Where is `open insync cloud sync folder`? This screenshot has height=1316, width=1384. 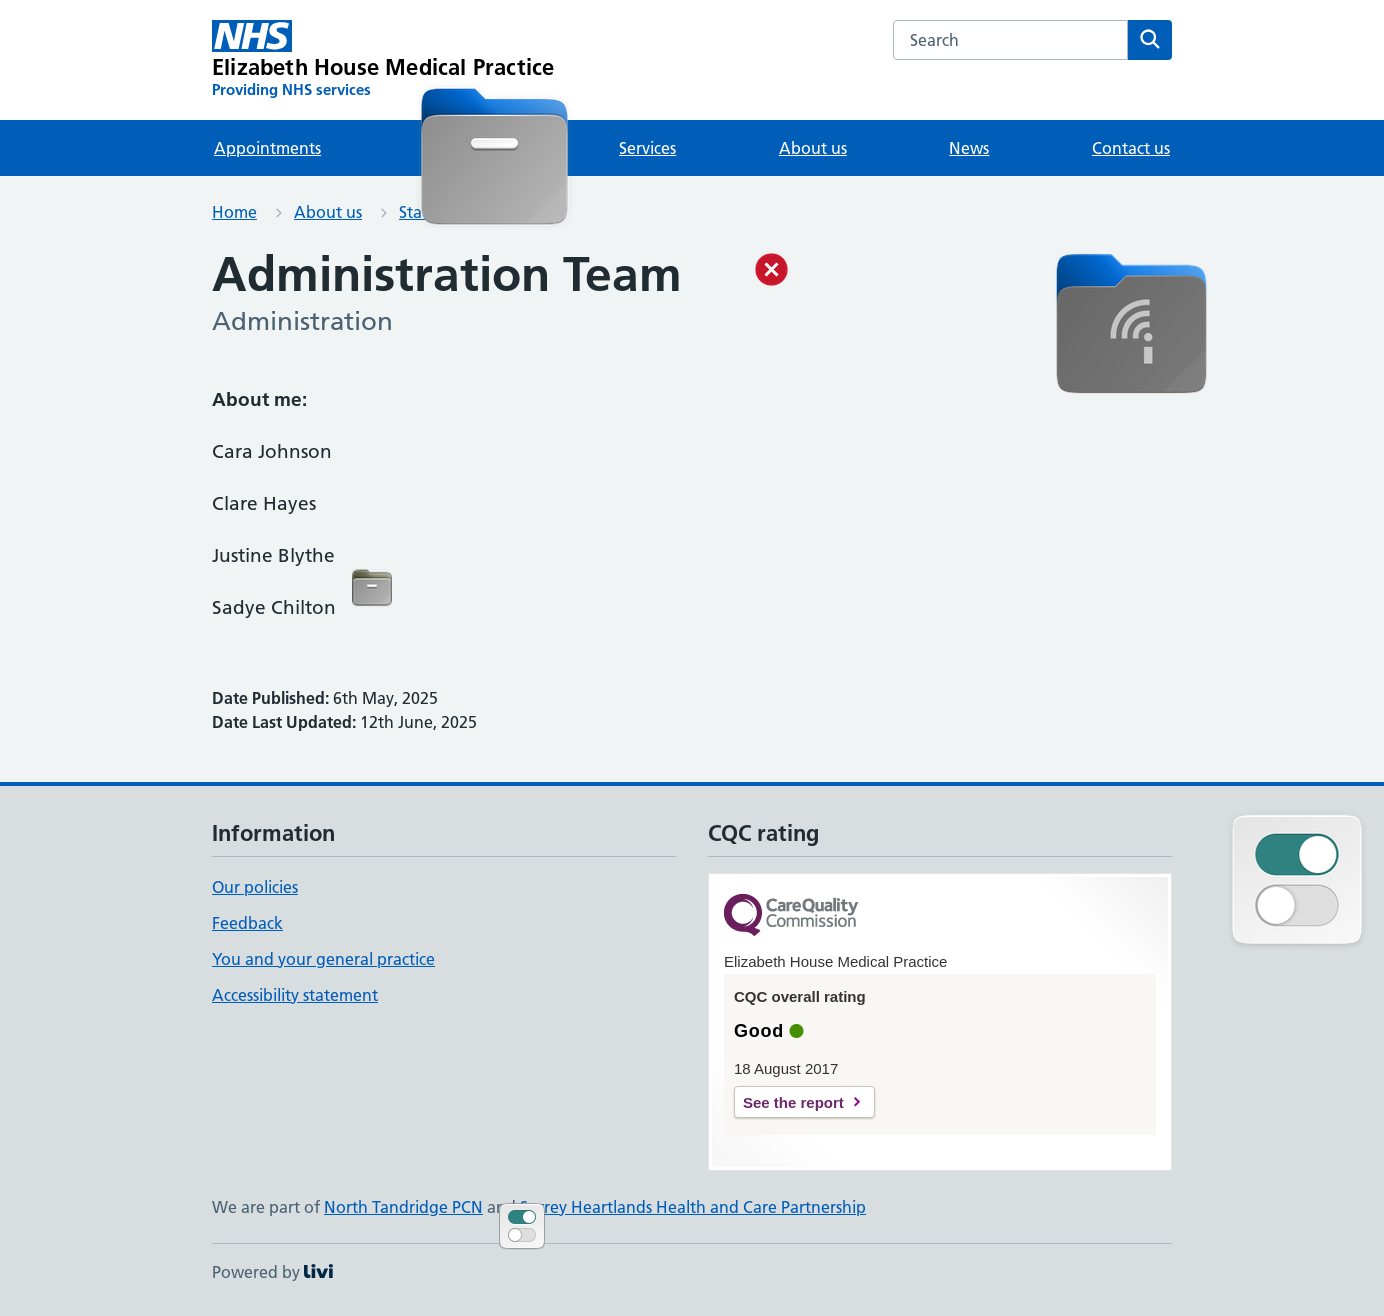
open insync cloud sync folder is located at coordinates (1131, 323).